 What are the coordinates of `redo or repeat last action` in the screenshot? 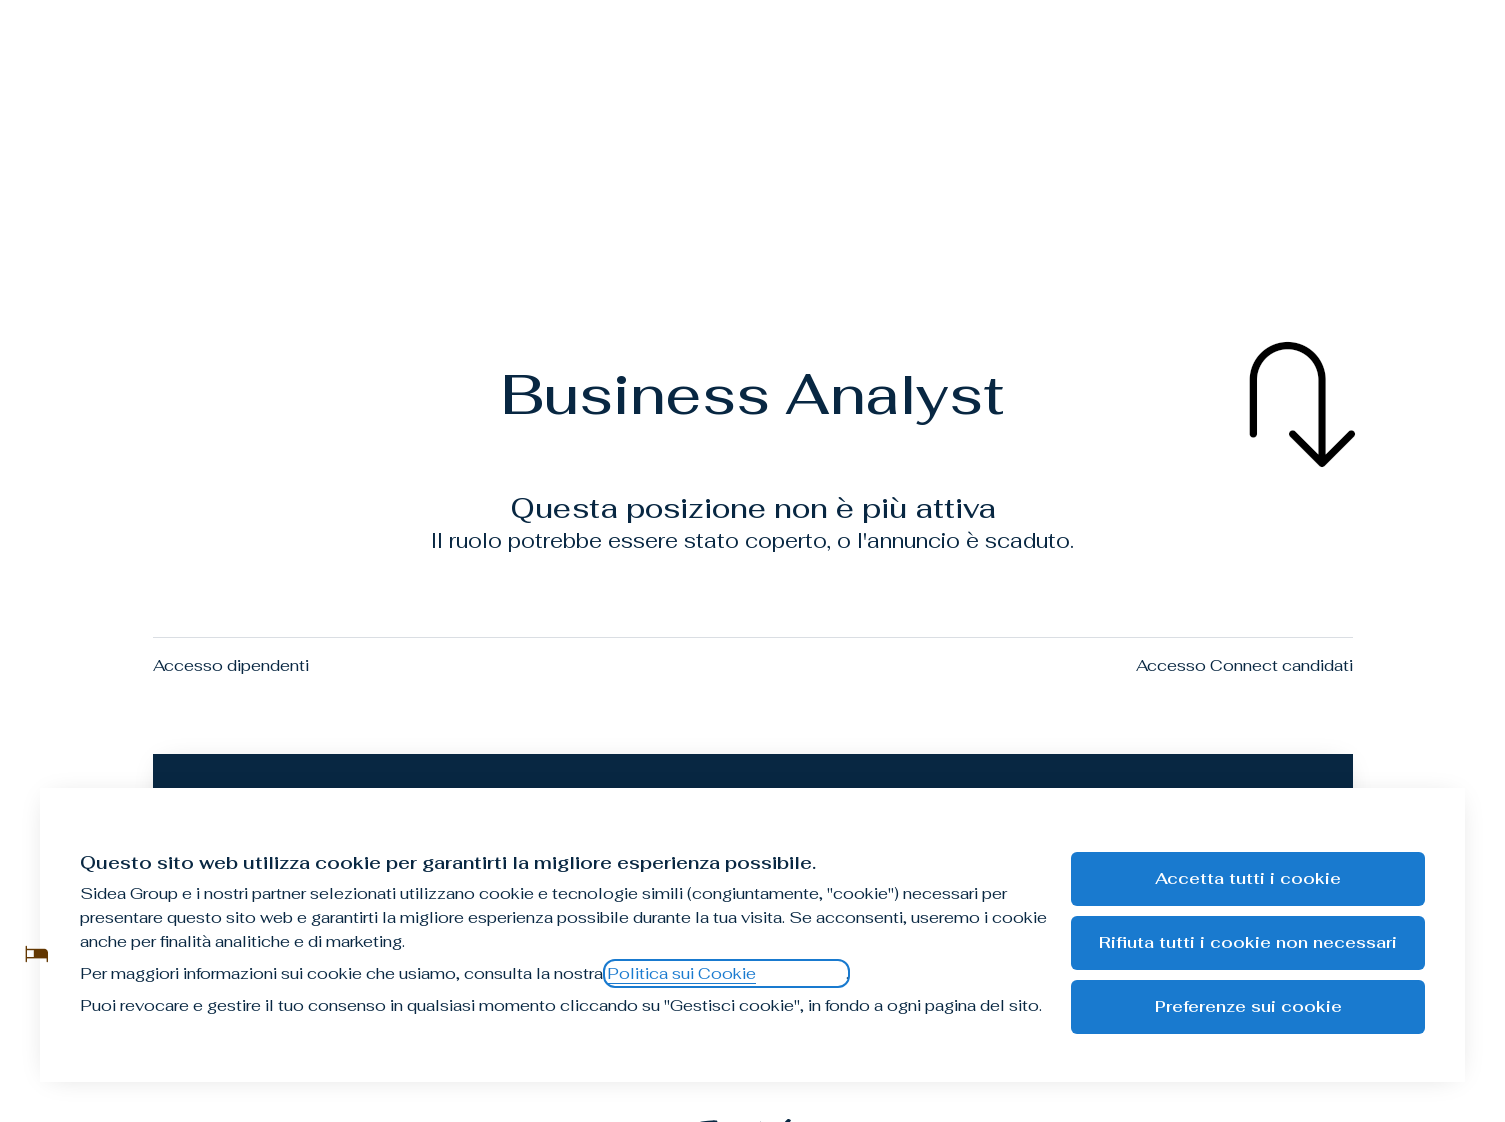 It's located at (1297, 404).